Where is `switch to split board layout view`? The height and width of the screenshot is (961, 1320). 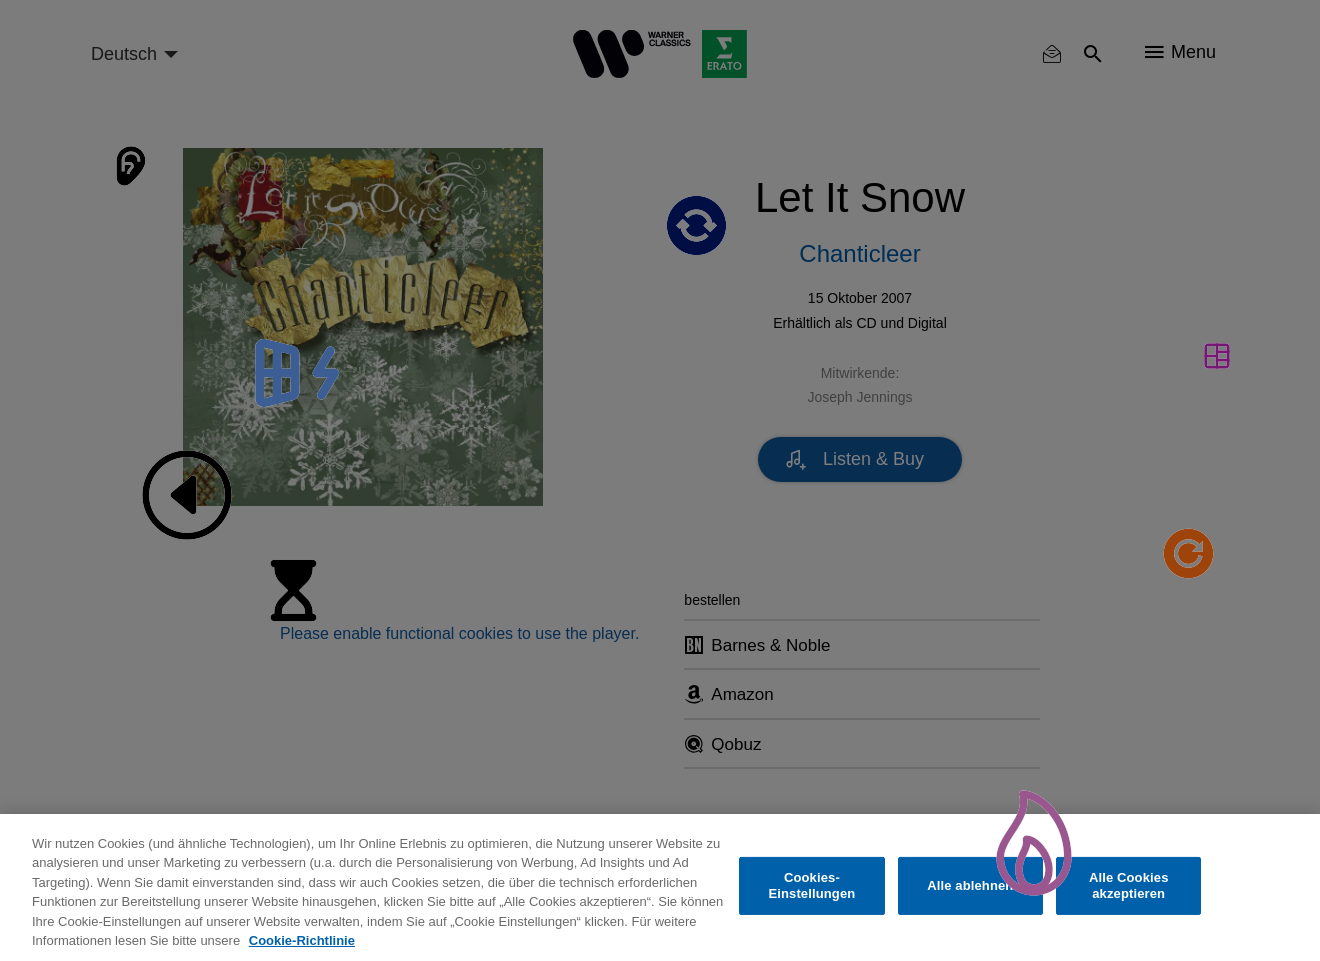 switch to split board layout view is located at coordinates (1217, 356).